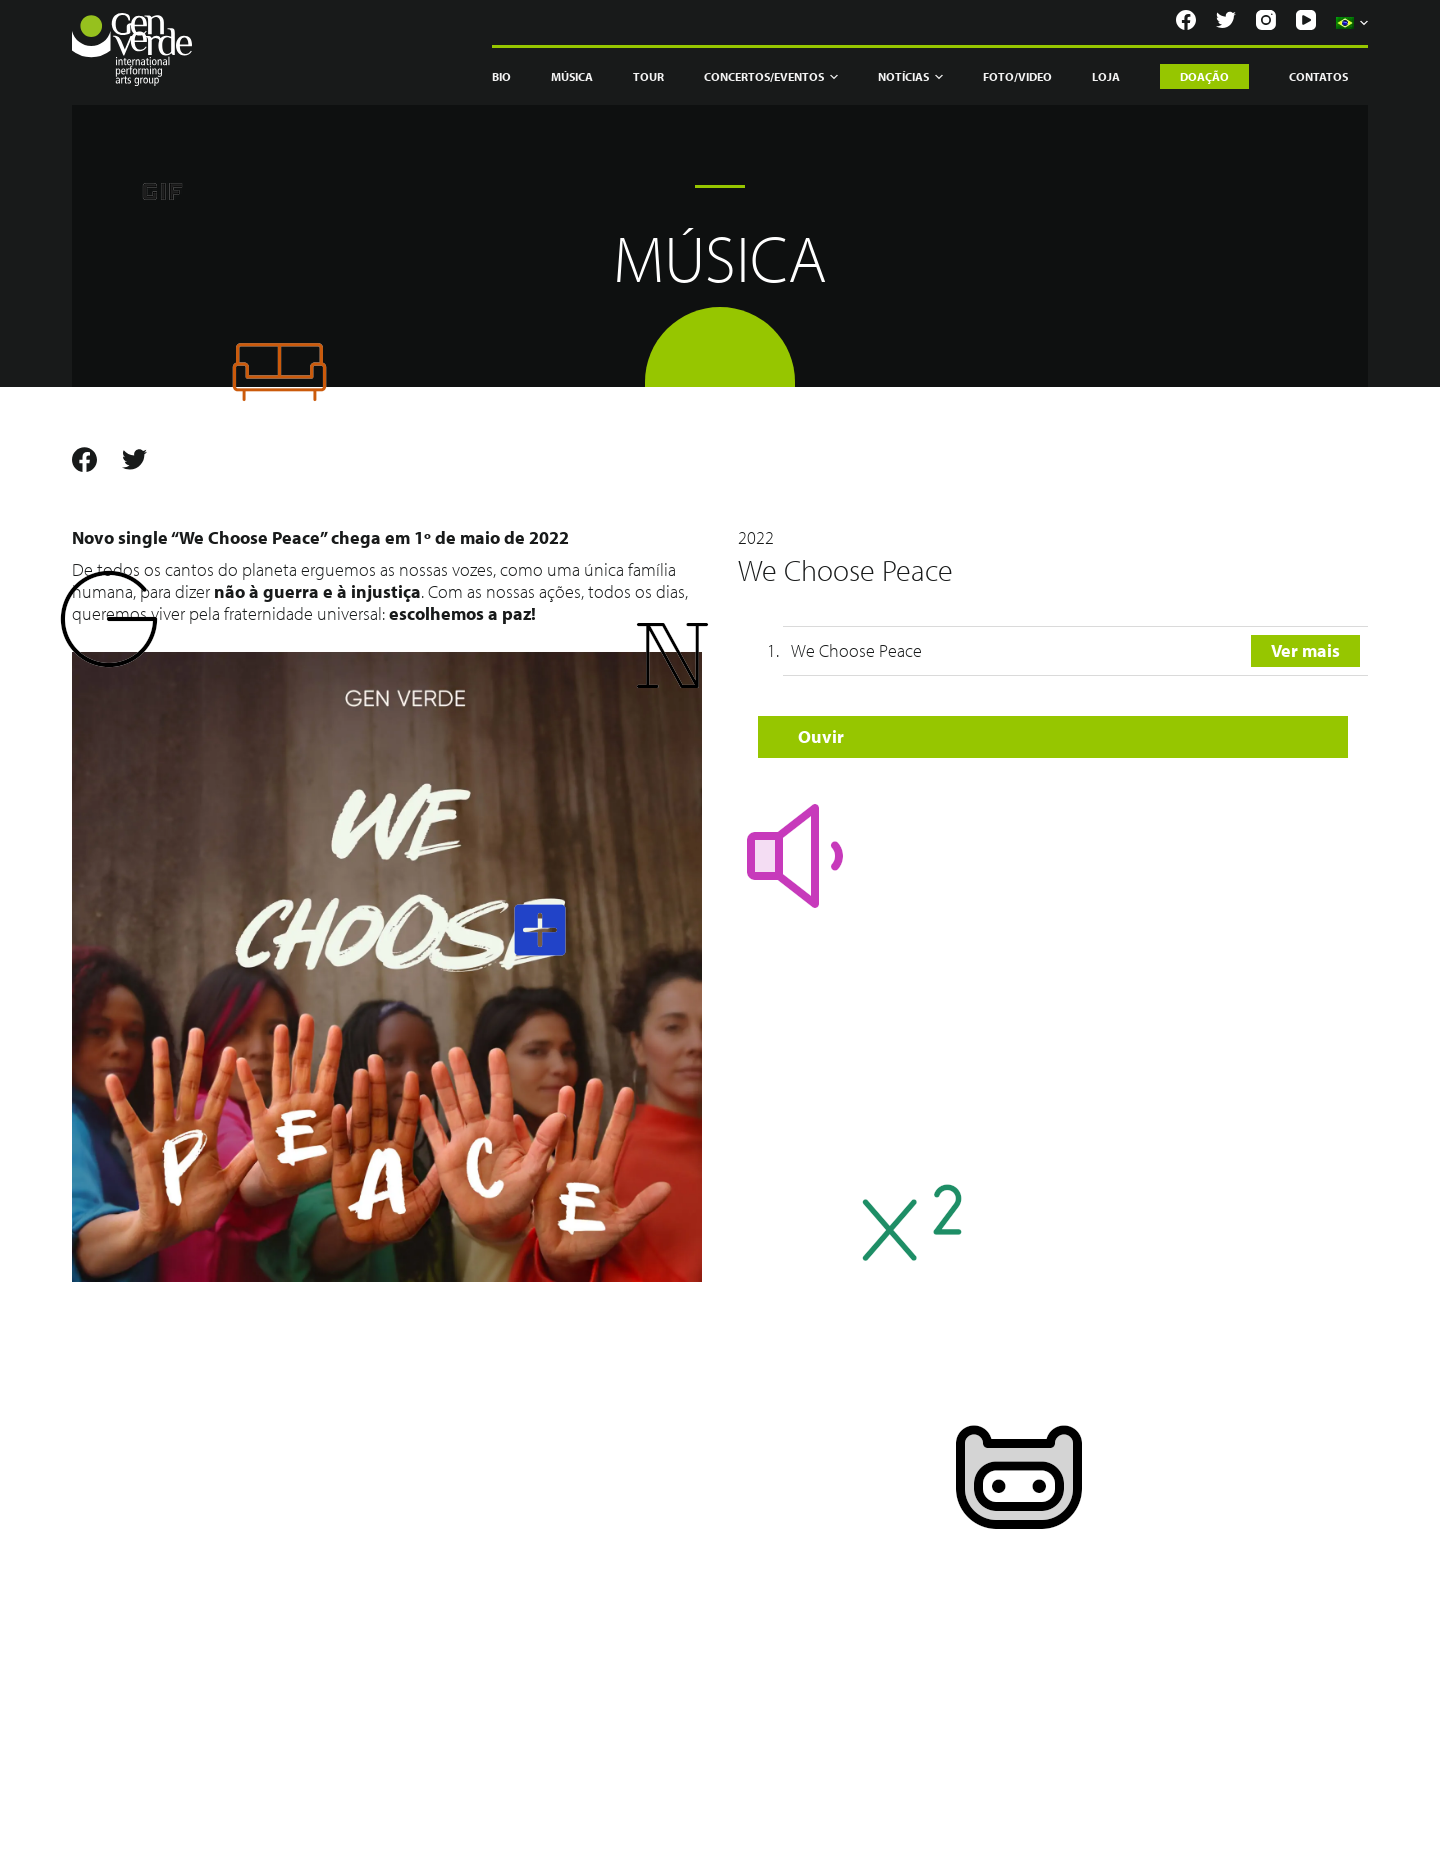  What do you see at coordinates (109, 619) in the screenshot?
I see `sign in with Google` at bounding box center [109, 619].